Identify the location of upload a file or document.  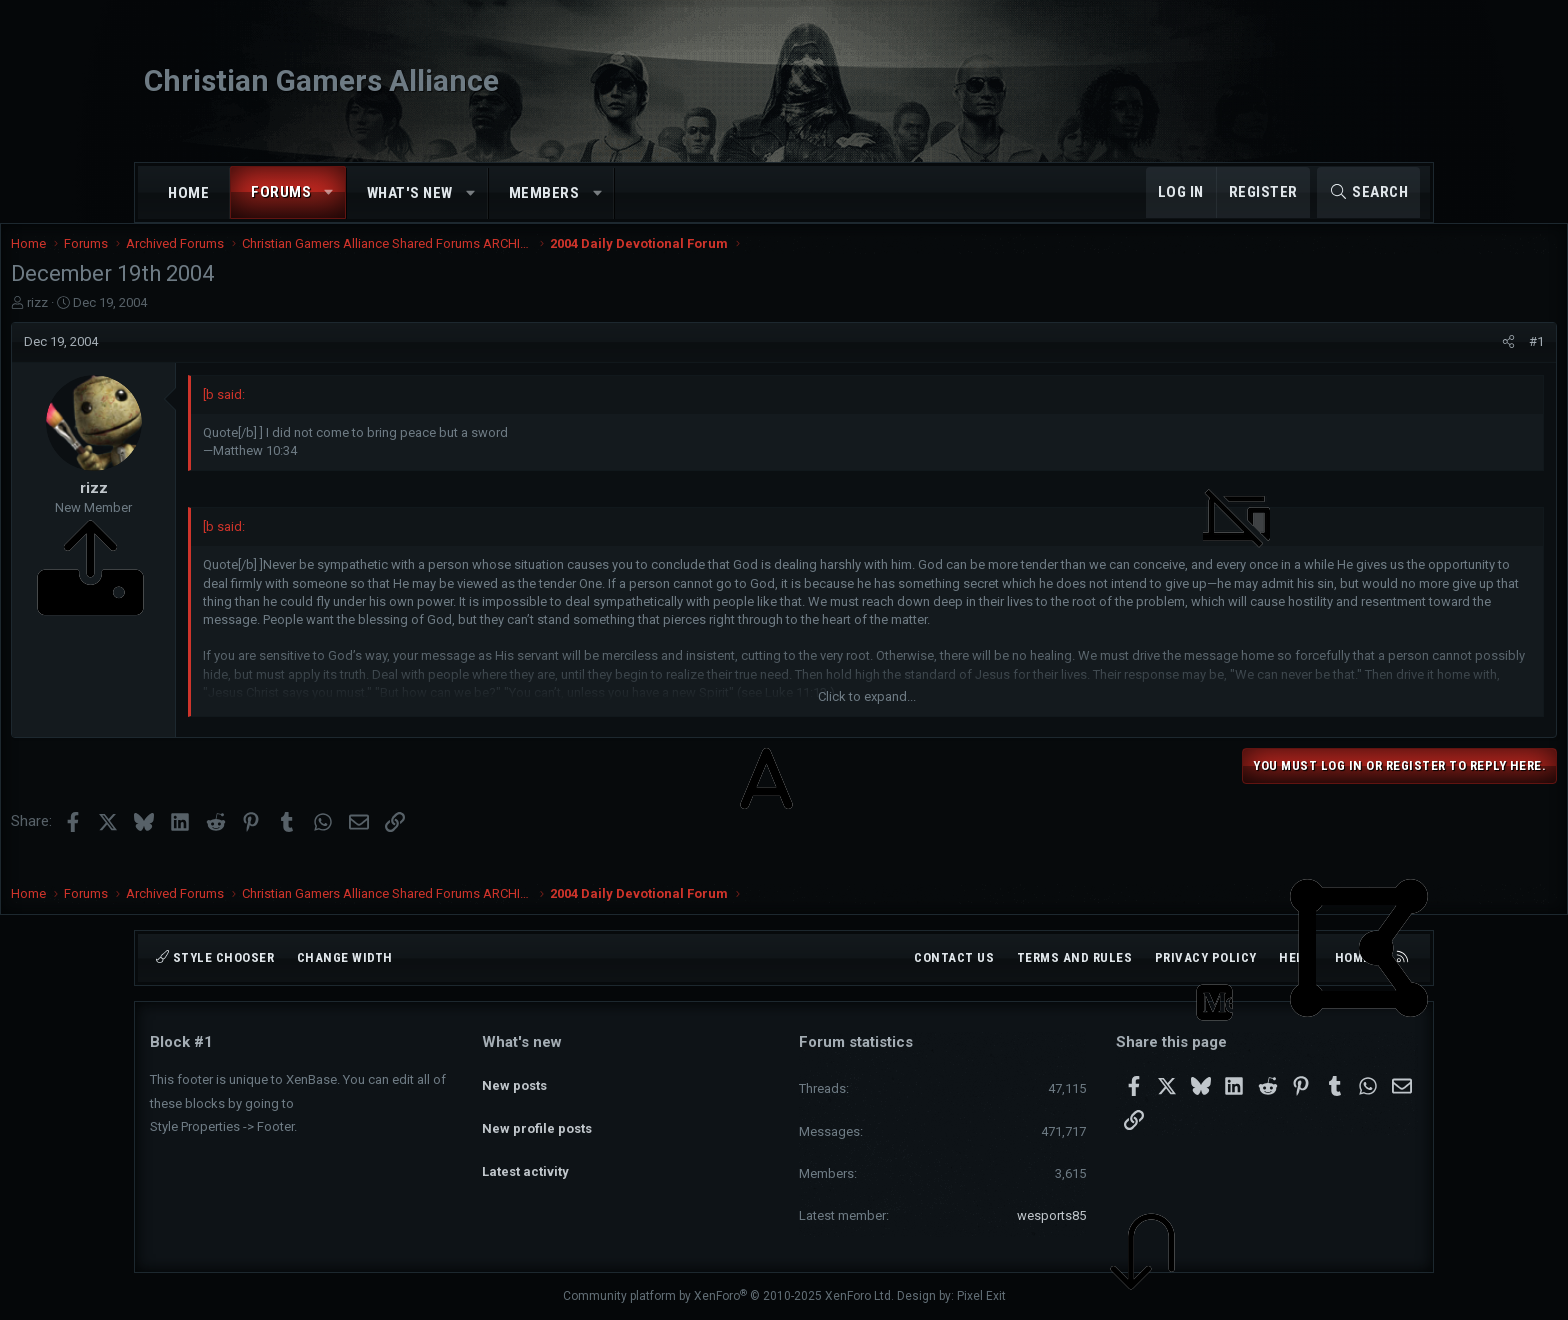
(90, 573).